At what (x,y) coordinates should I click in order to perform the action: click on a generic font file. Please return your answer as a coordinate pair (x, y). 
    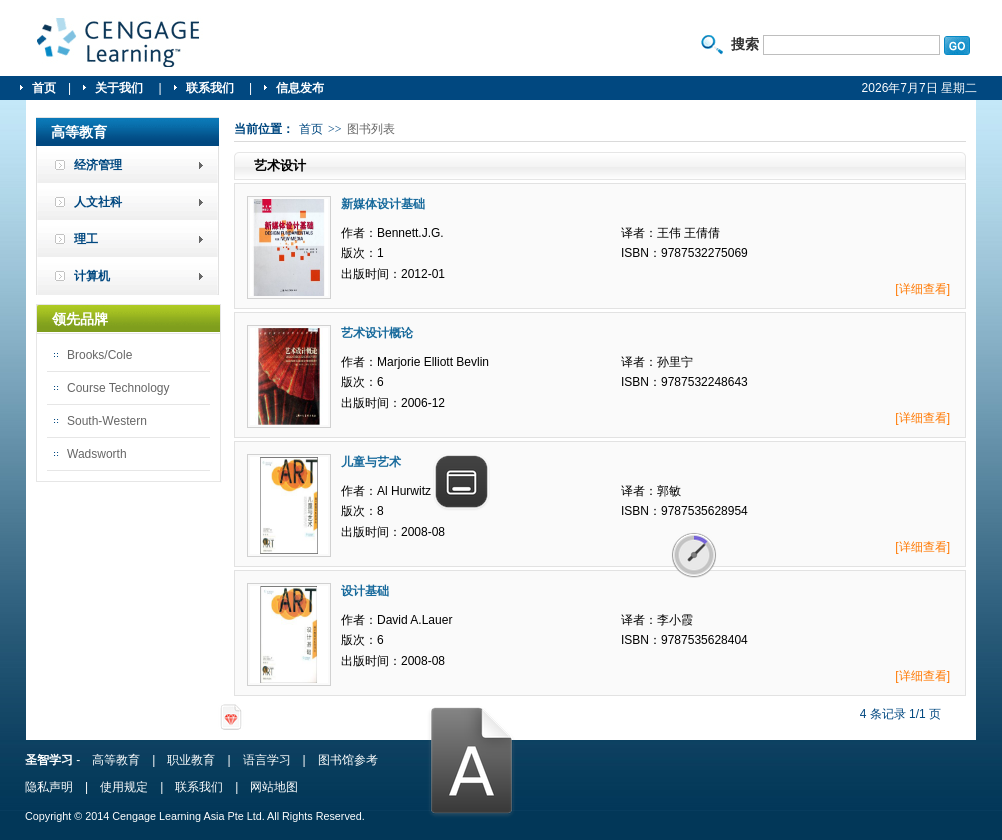
    Looking at the image, I should click on (471, 762).